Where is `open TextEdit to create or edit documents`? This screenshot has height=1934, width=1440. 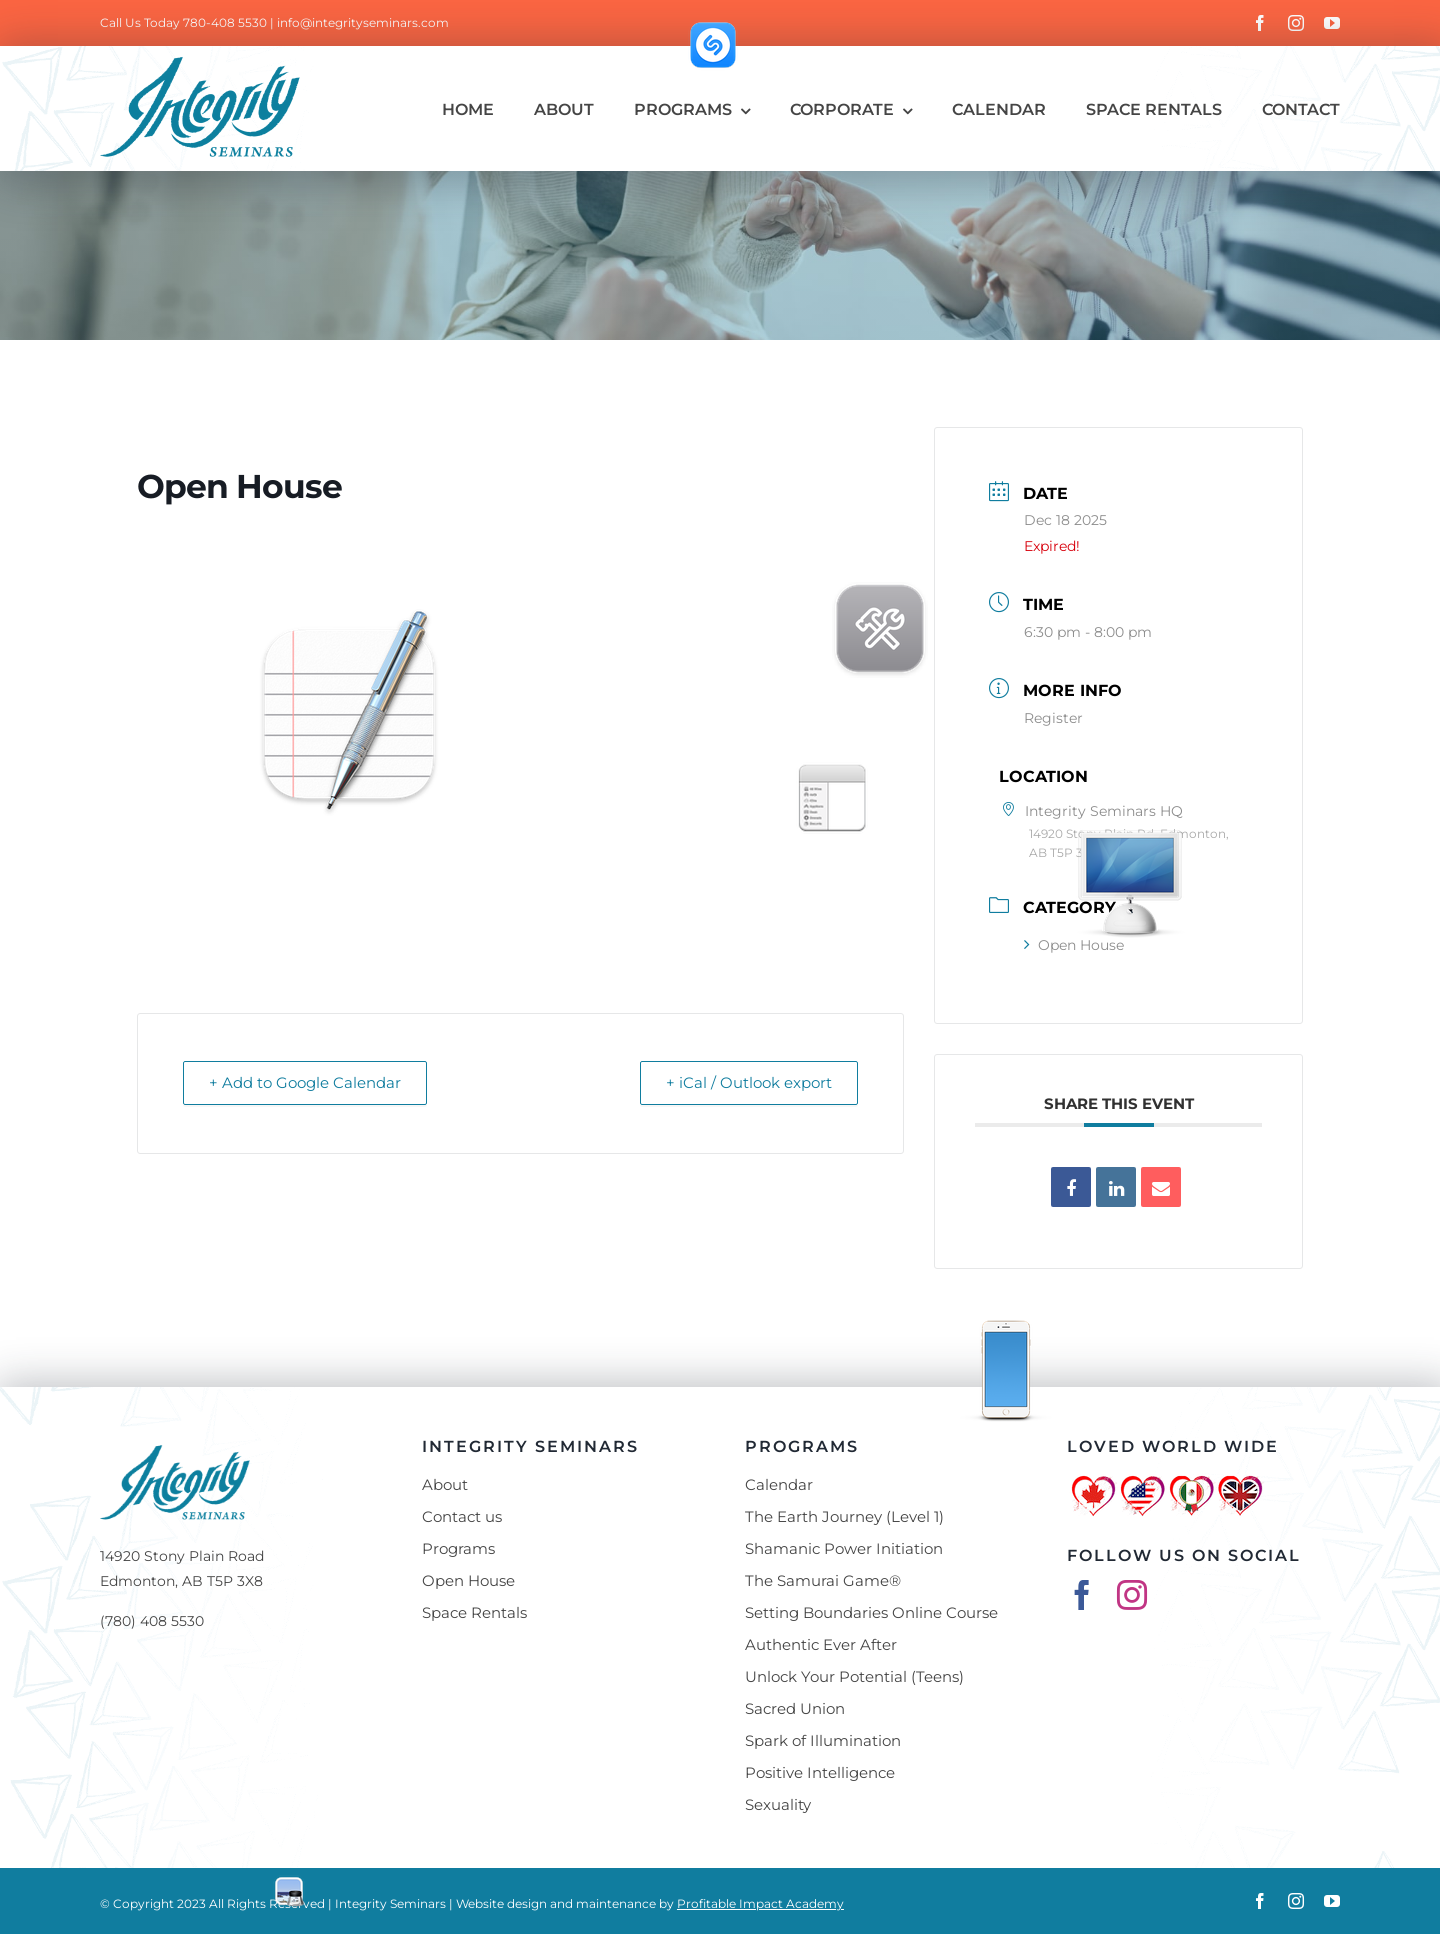
open TextEdit to create or edit documents is located at coordinates (349, 714).